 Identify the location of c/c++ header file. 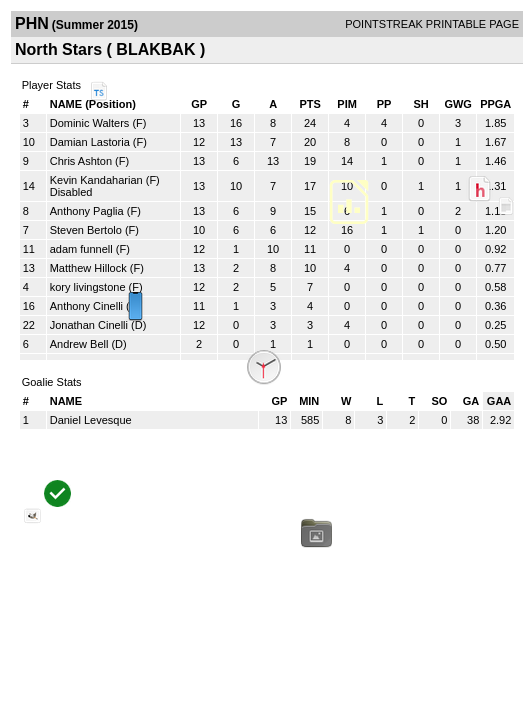
(479, 188).